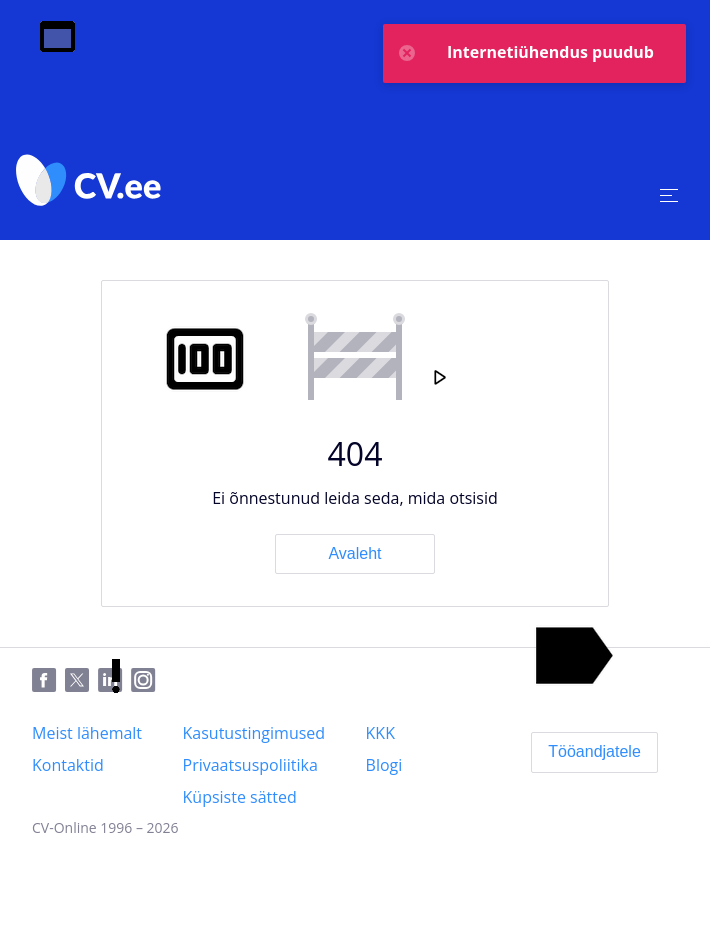  What do you see at coordinates (57, 36) in the screenshot?
I see `open a web browser or web view` at bounding box center [57, 36].